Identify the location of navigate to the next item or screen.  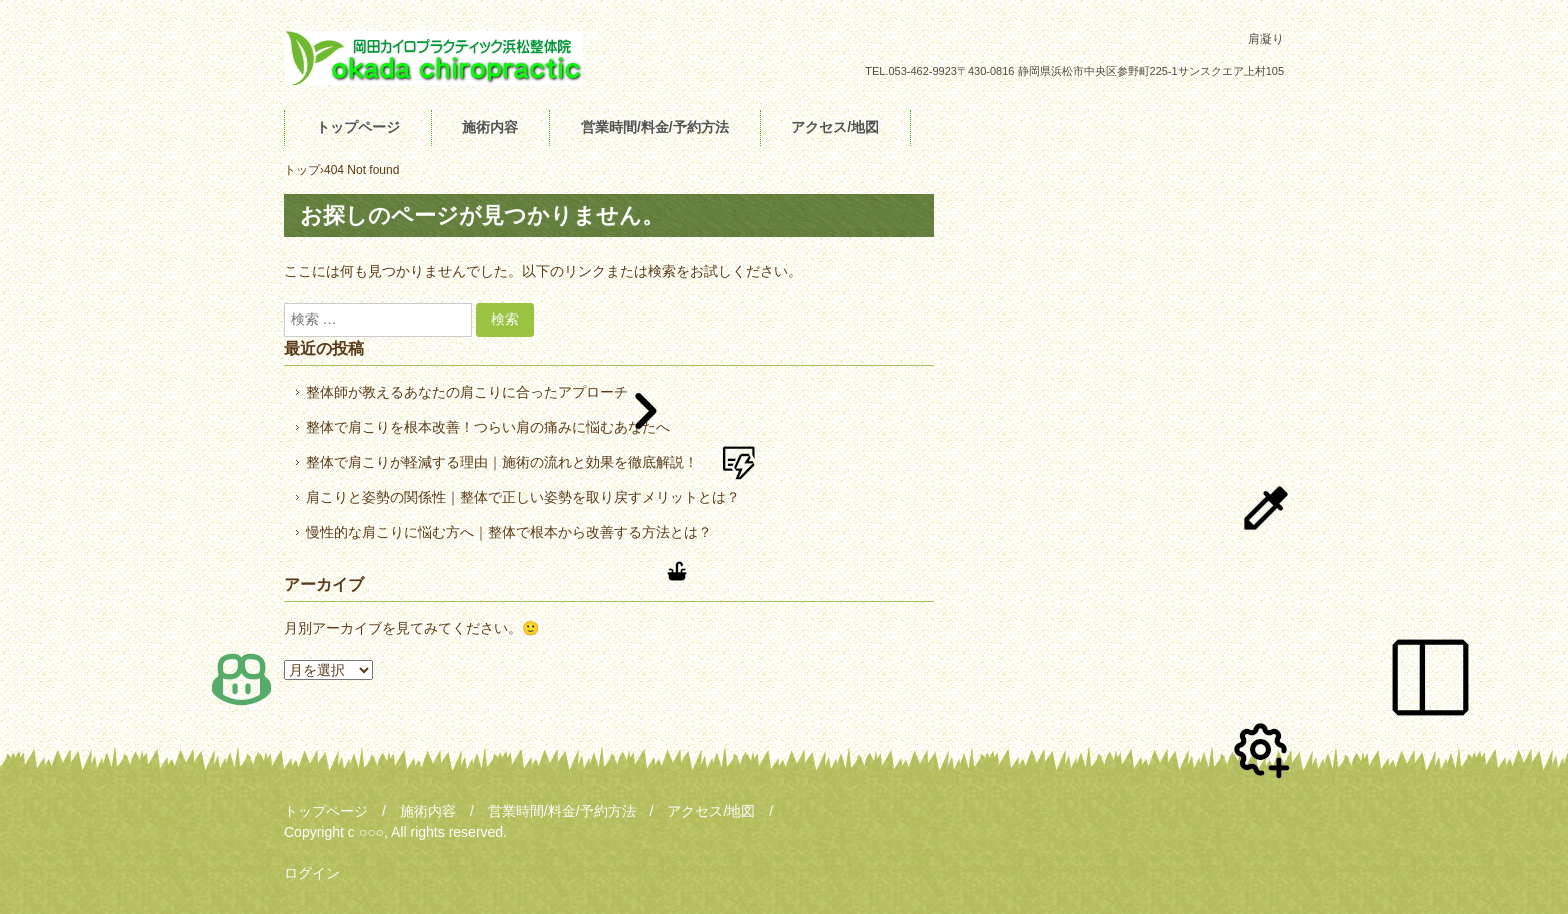
(645, 411).